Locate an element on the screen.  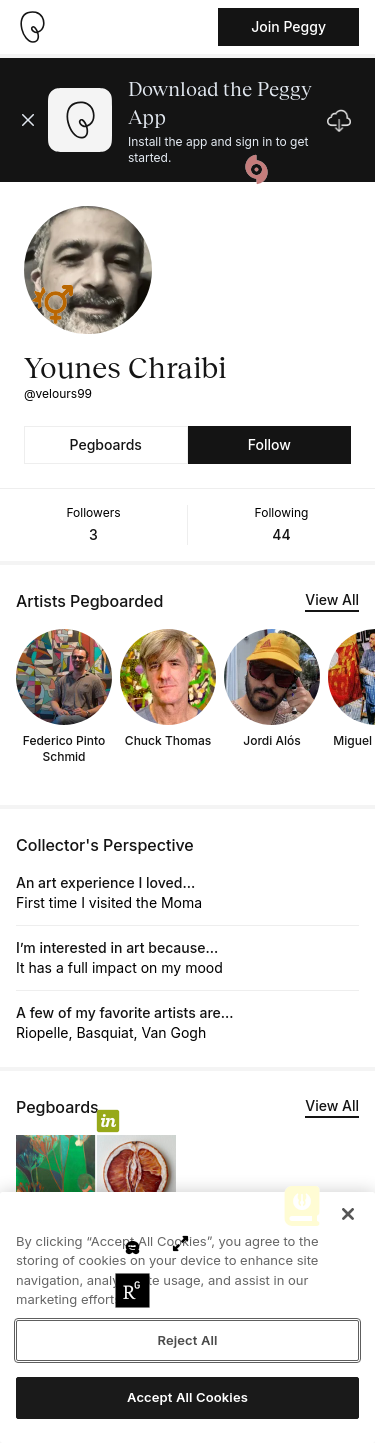
open InVision app is located at coordinates (108, 1121).